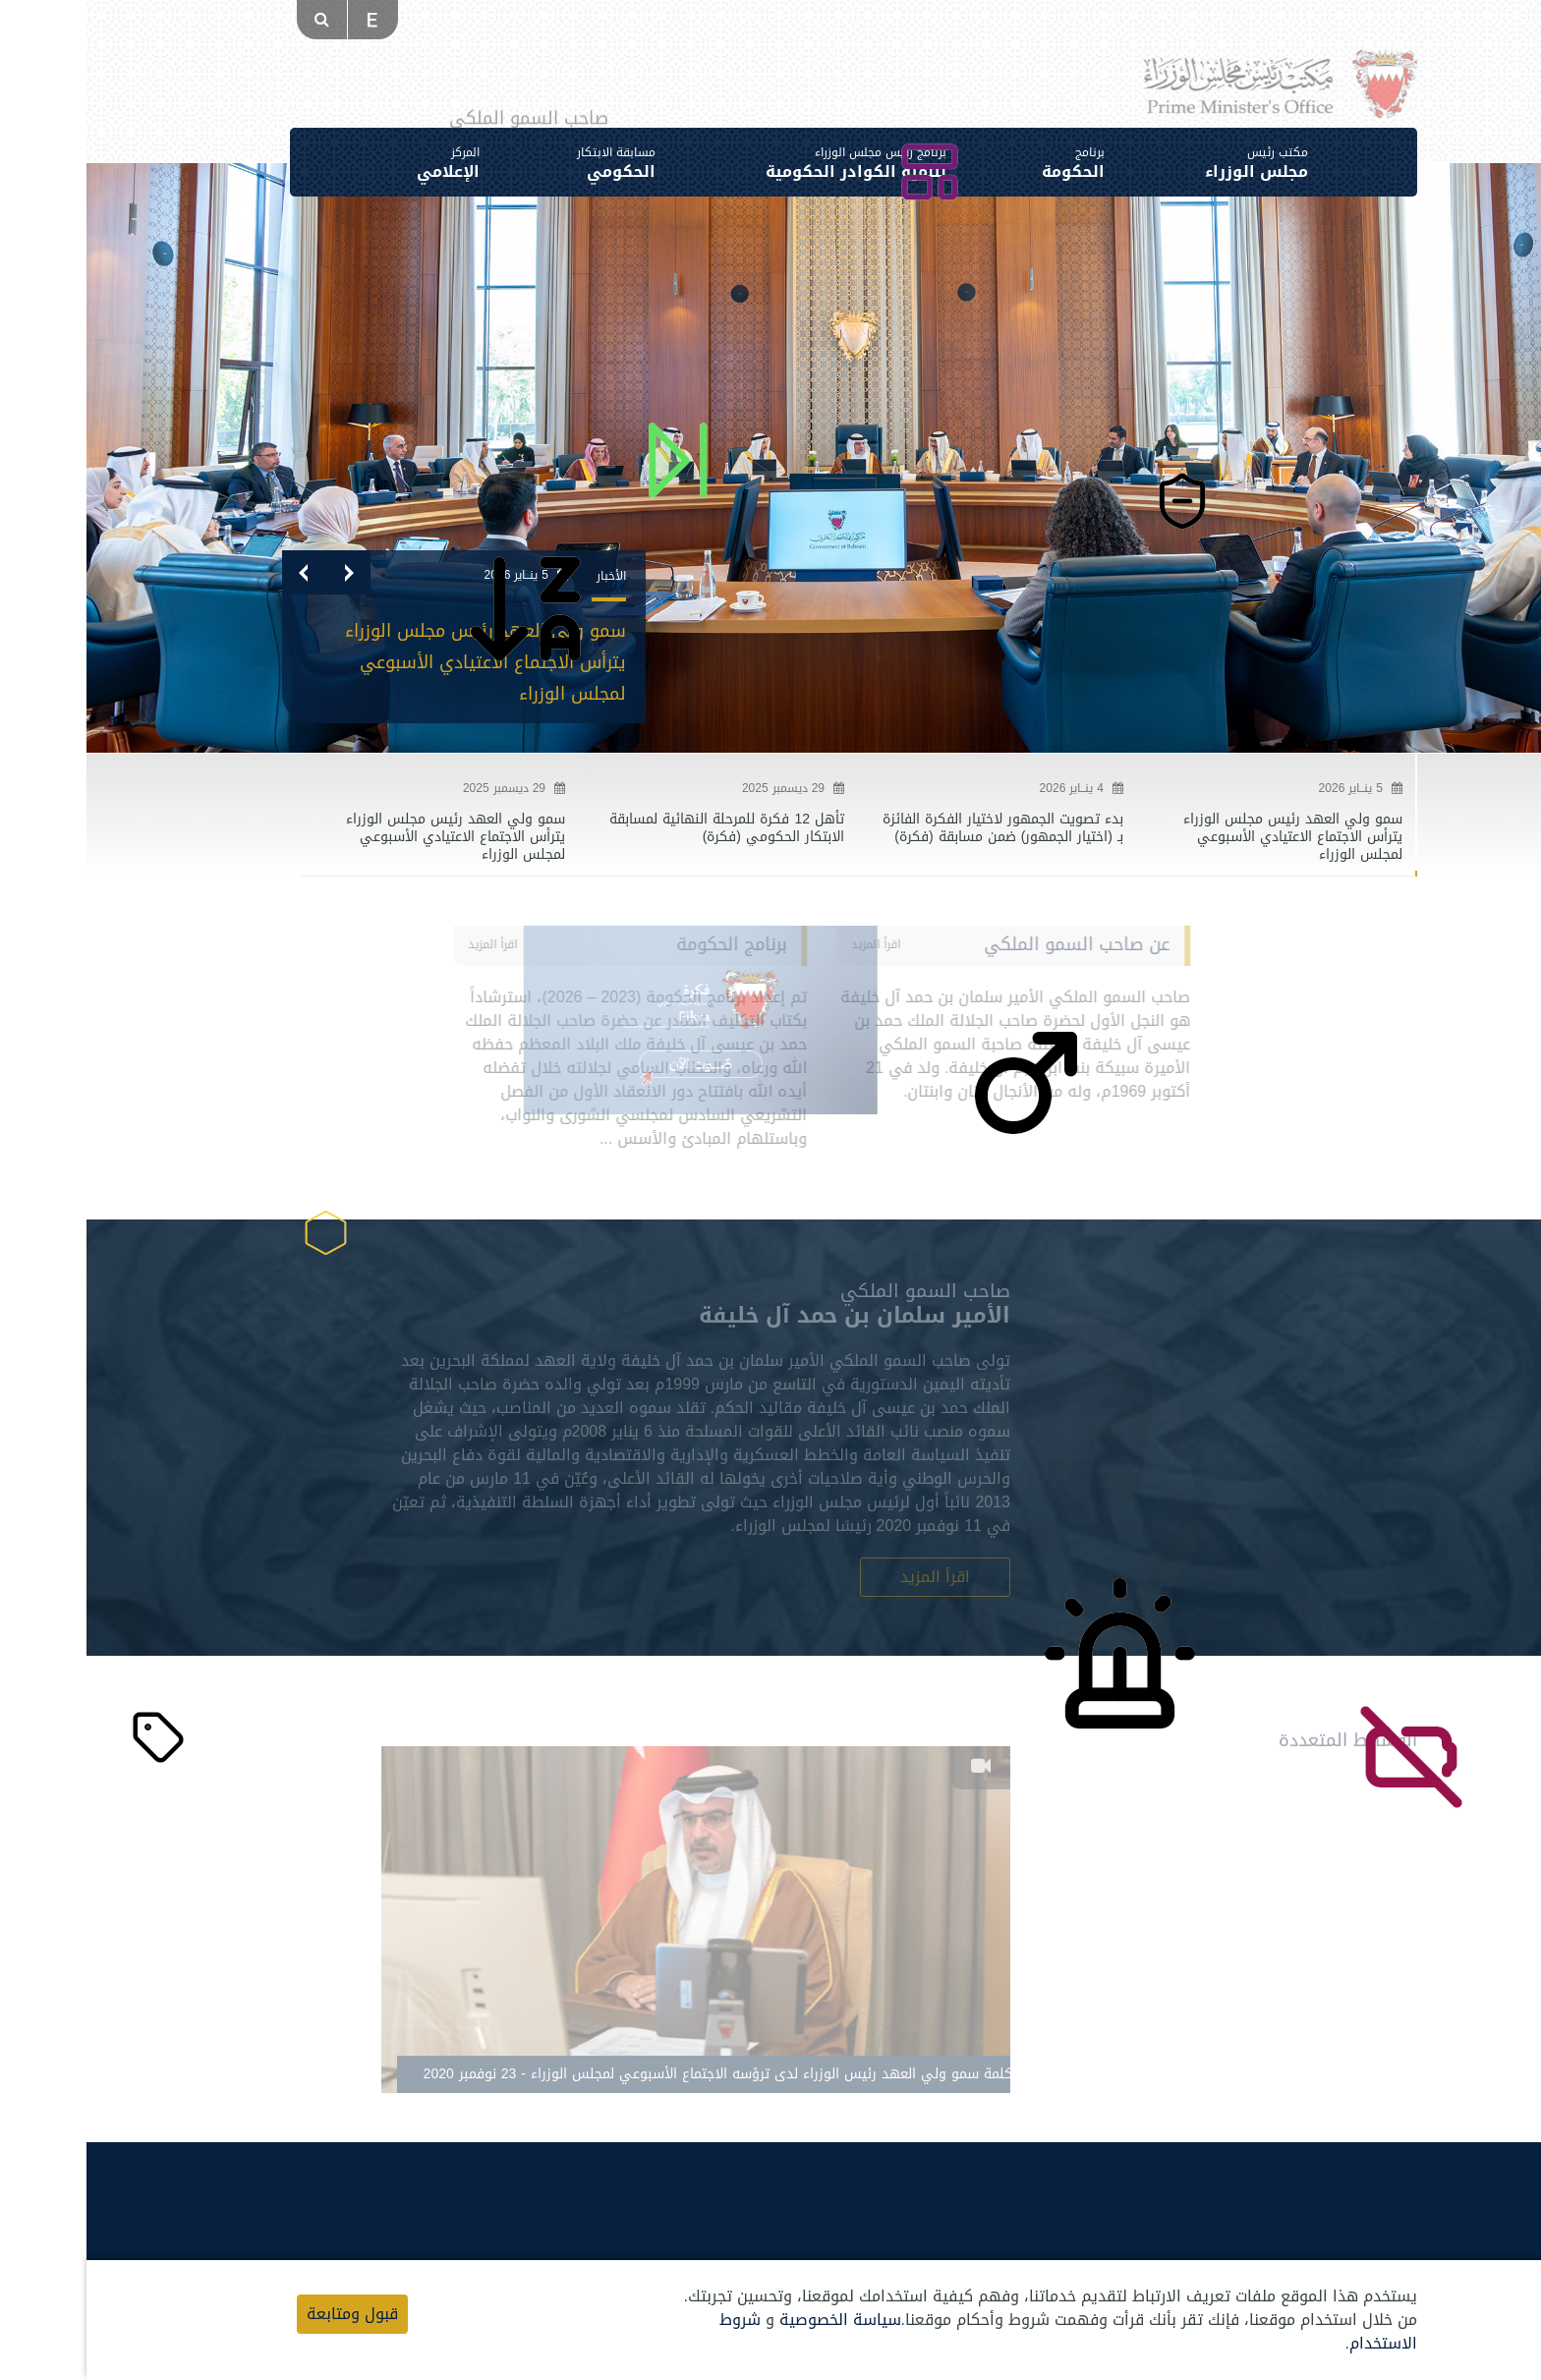  Describe the element at coordinates (528, 608) in the screenshot. I see `sort items in reverse alphabetical order (Z to A)` at that location.